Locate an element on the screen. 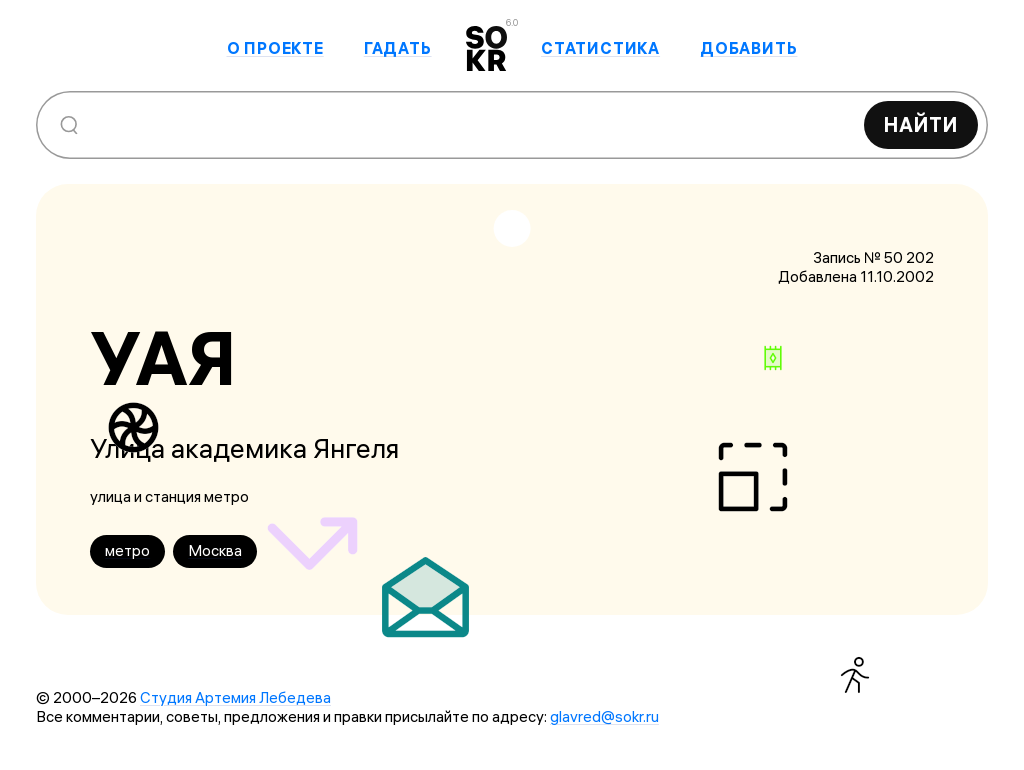 This screenshot has width=1024, height=770. reply to a message or forward content is located at coordinates (312, 540).